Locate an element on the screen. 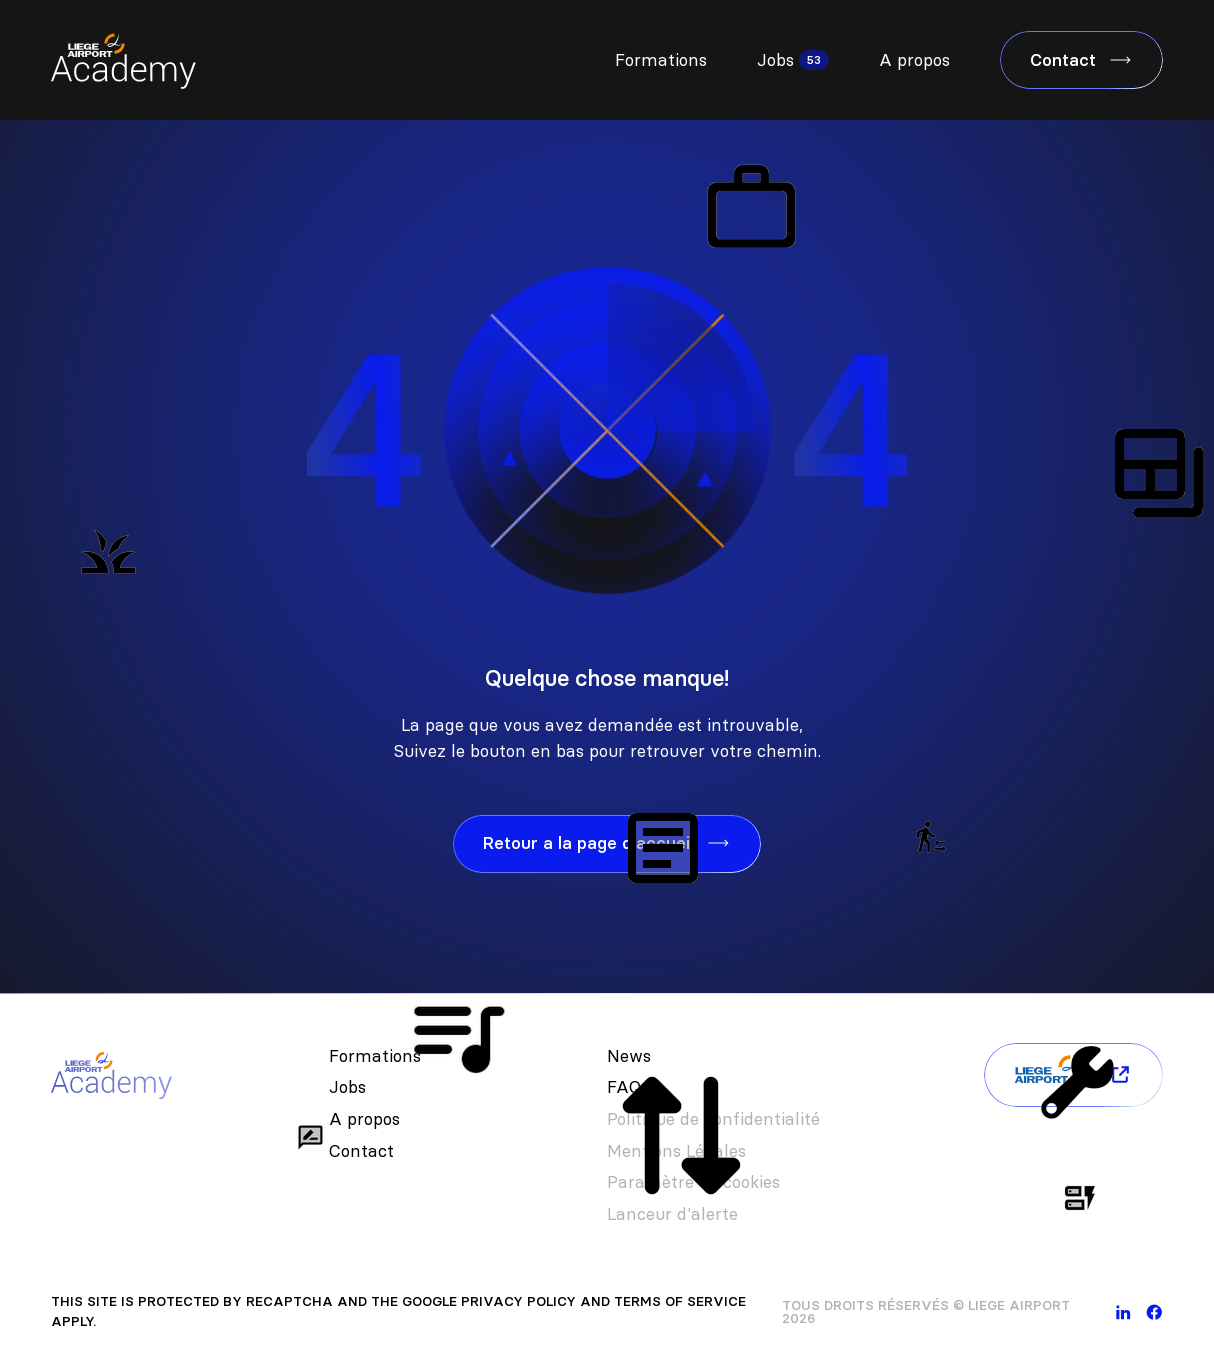  create a backup of table data is located at coordinates (1159, 473).